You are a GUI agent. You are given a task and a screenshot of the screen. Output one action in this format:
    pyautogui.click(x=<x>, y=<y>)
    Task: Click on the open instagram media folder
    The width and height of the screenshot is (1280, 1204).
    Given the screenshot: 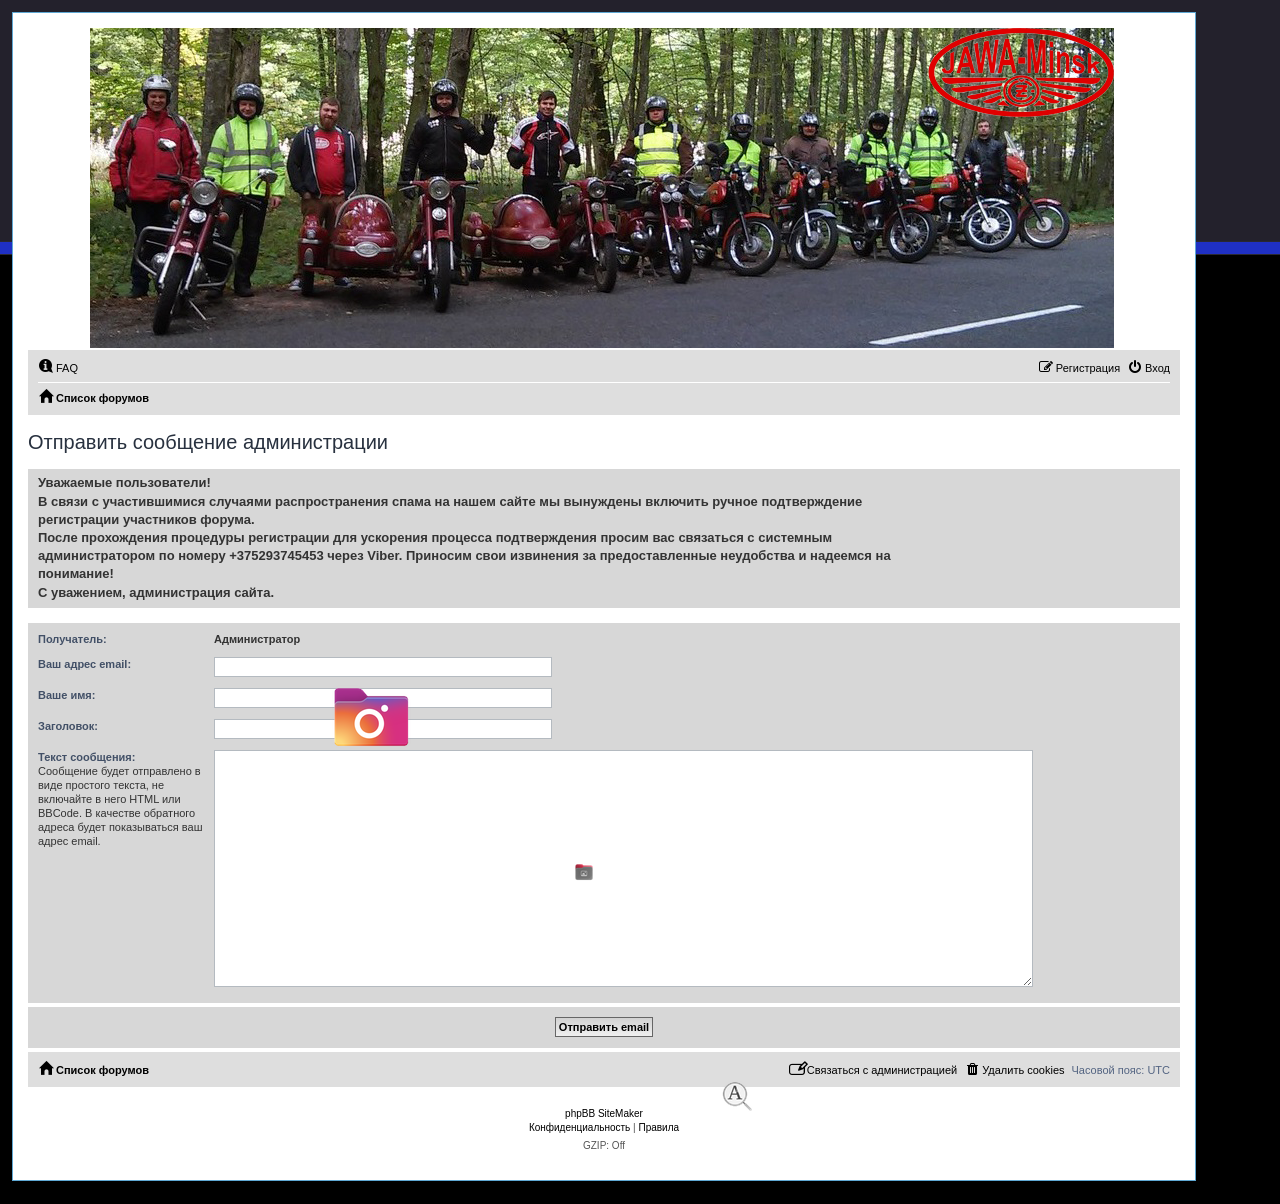 What is the action you would take?
    pyautogui.click(x=371, y=719)
    